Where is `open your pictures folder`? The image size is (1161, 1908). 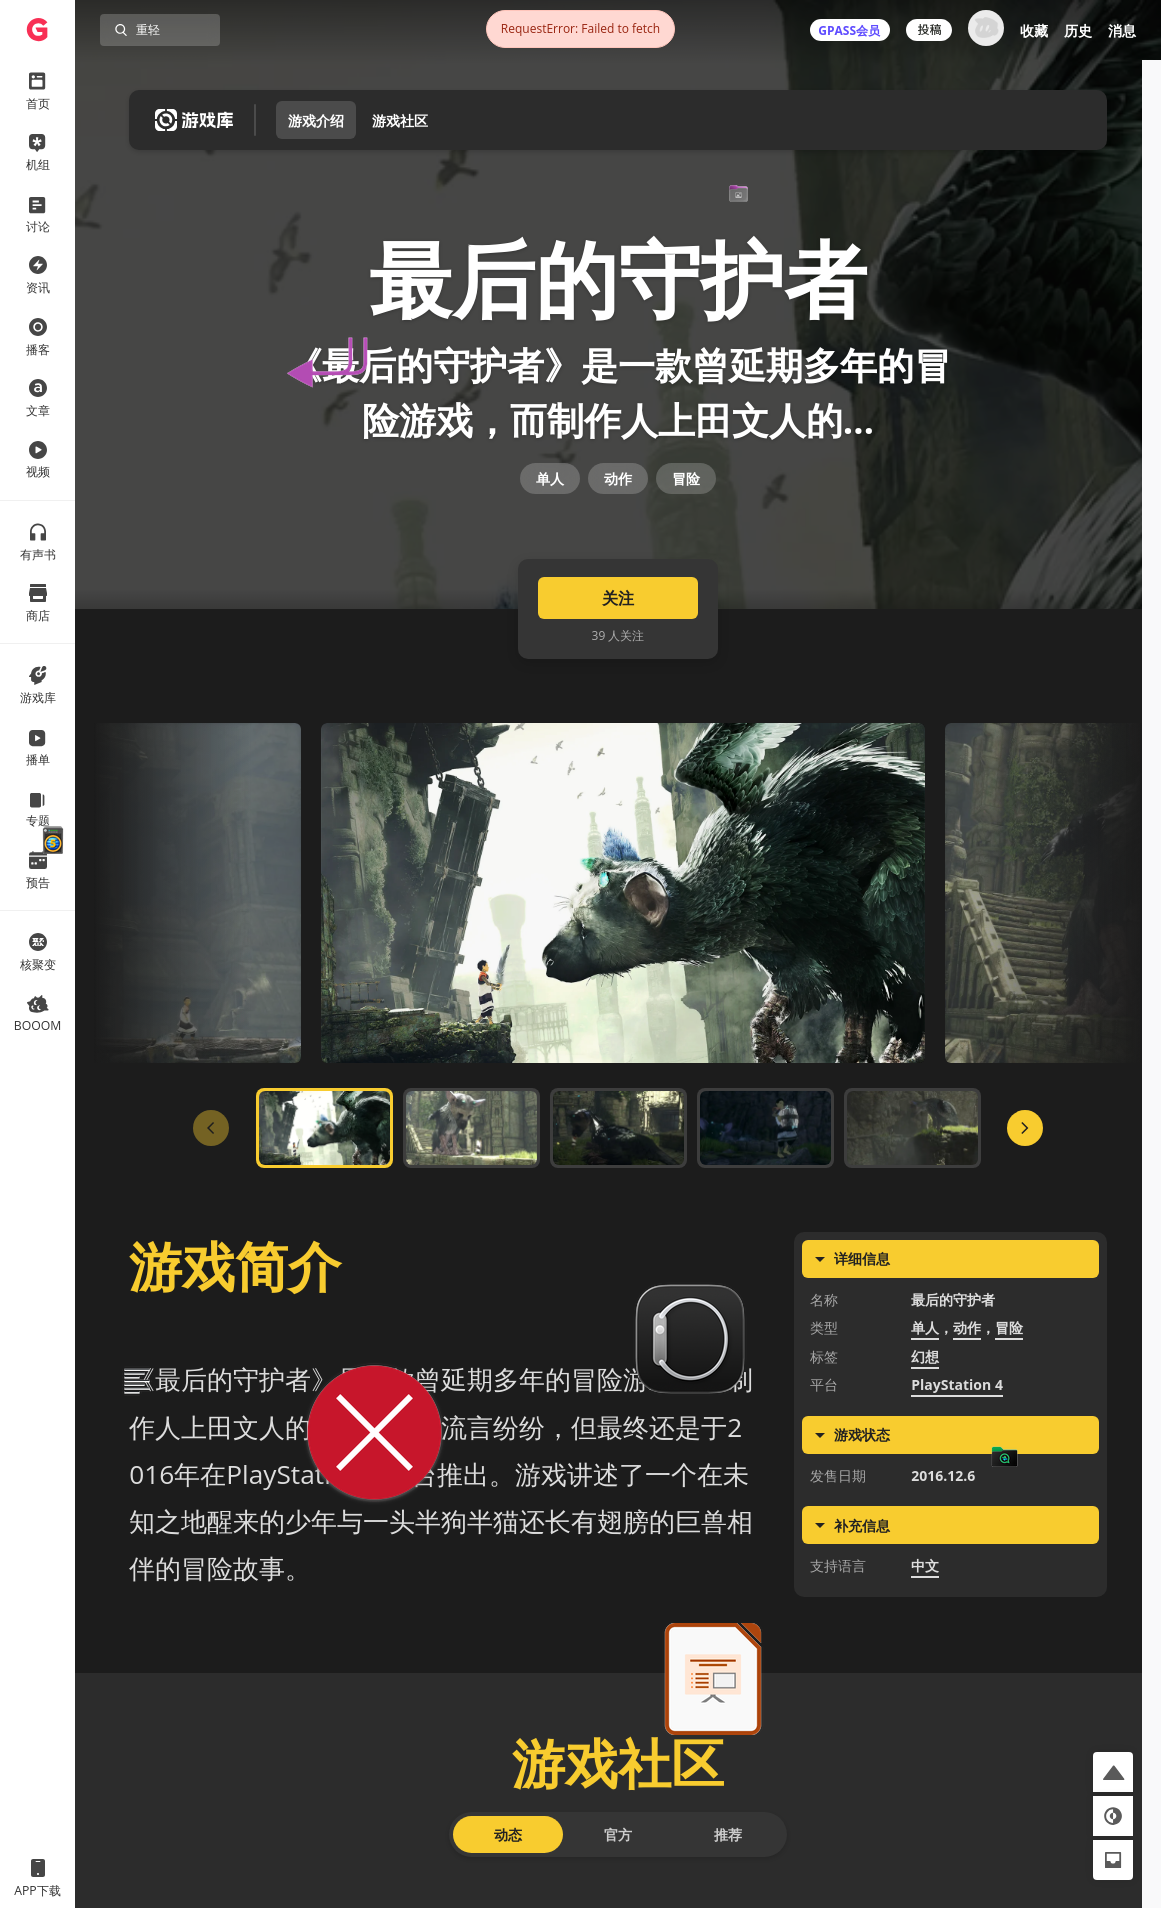
open your pictures folder is located at coordinates (738, 193).